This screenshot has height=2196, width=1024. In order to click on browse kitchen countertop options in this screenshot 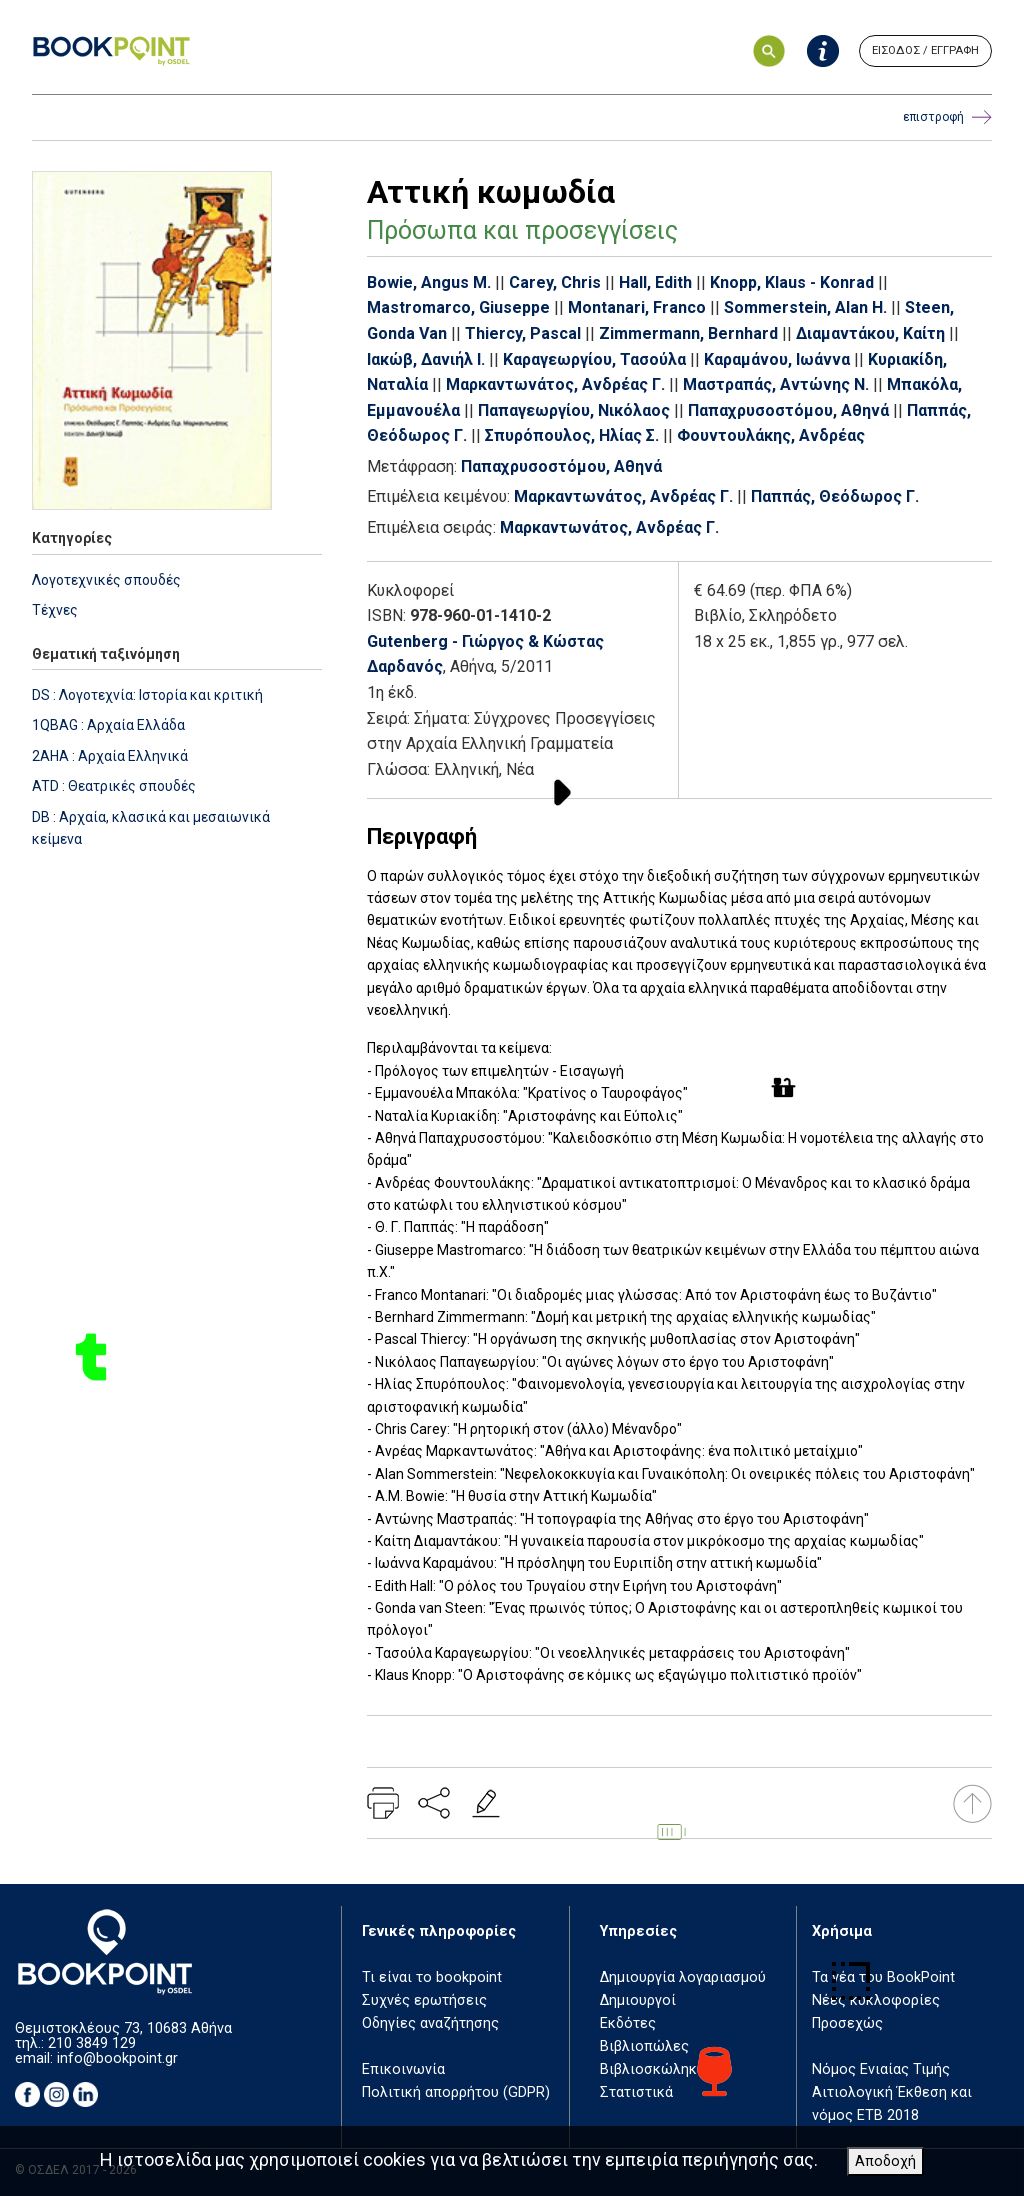, I will do `click(783, 1087)`.